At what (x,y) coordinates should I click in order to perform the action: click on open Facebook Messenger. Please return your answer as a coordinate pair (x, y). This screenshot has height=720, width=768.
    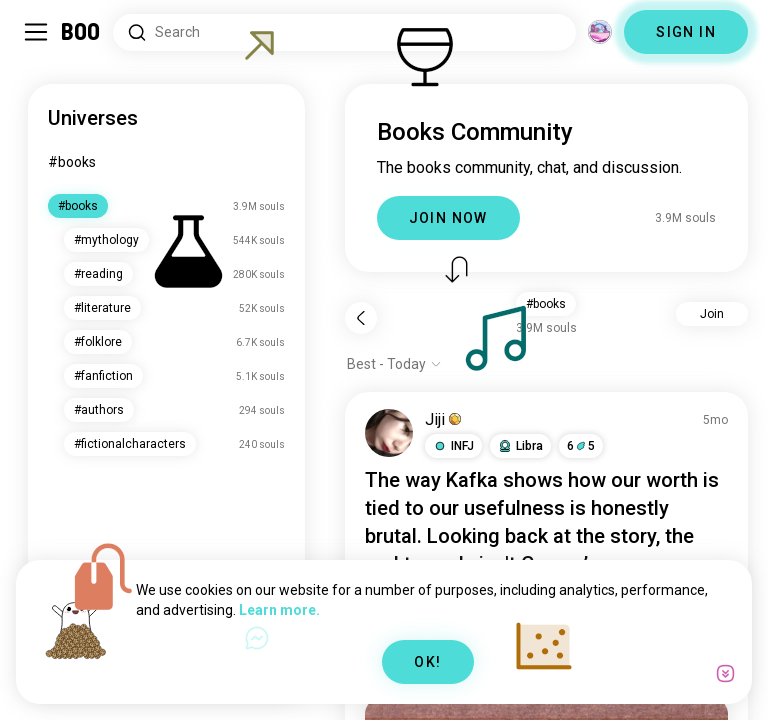
    Looking at the image, I should click on (257, 638).